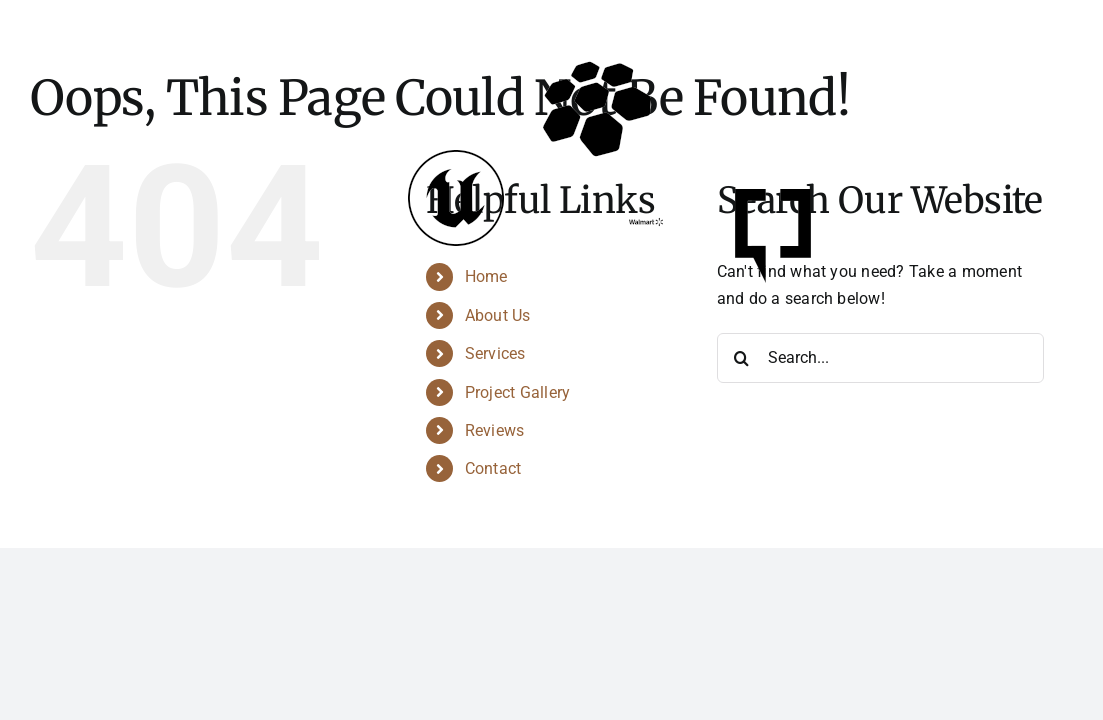 This screenshot has width=1103, height=720. Describe the element at coordinates (597, 109) in the screenshot. I see `H3 geospatial indexing system logo` at that location.